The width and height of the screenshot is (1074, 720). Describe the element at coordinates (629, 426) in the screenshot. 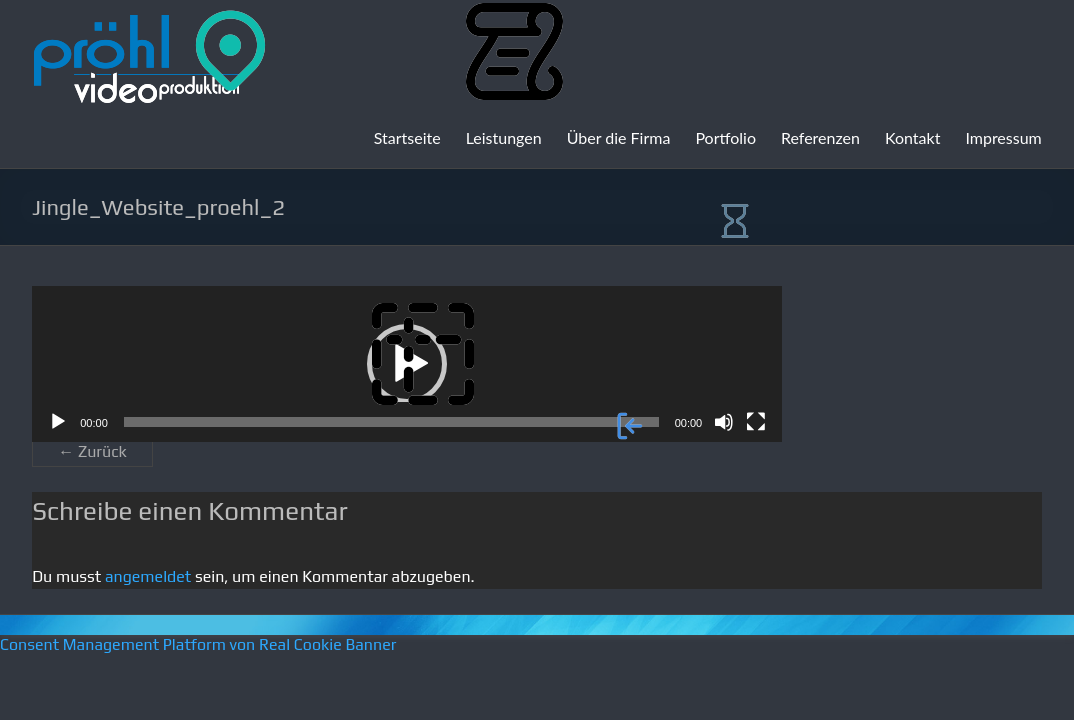

I see `sign in to your account` at that location.